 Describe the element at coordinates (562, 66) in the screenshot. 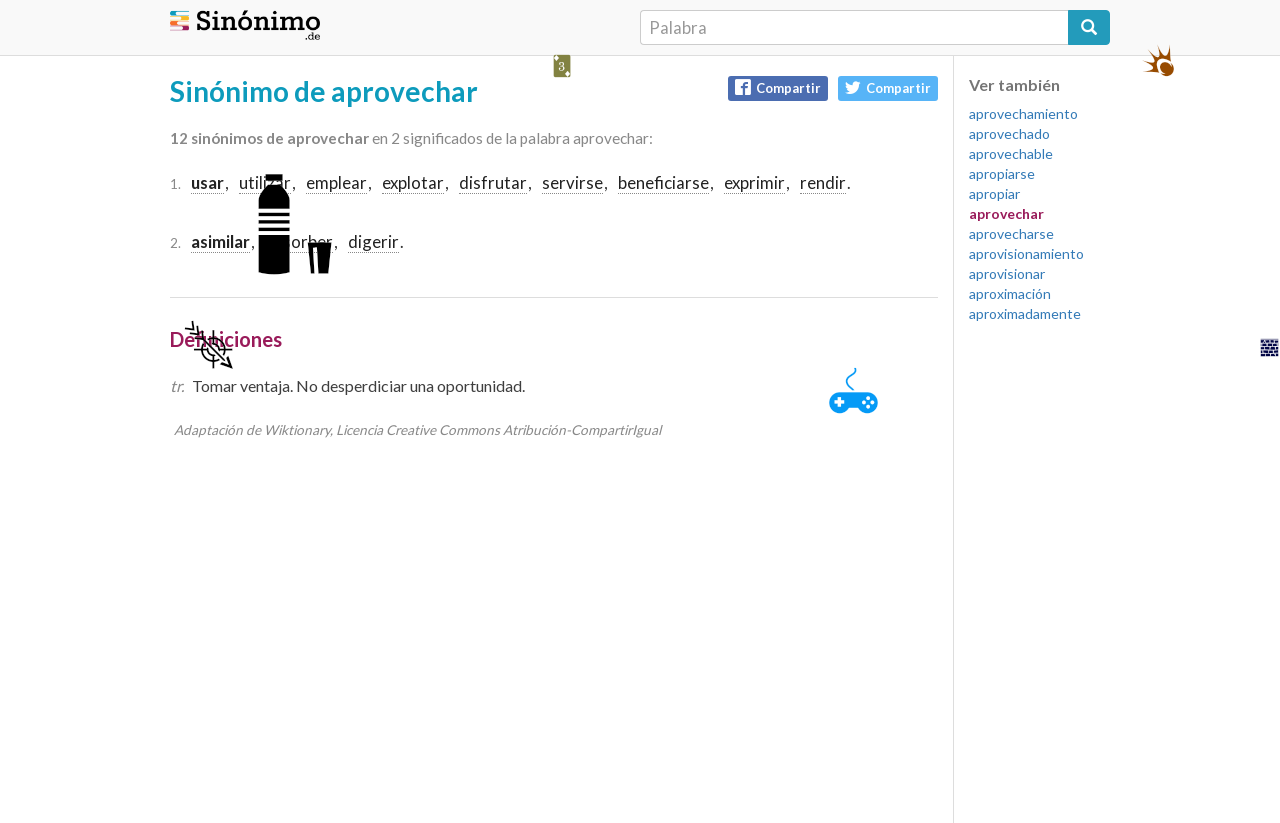

I see `three of diamonds playing card` at that location.